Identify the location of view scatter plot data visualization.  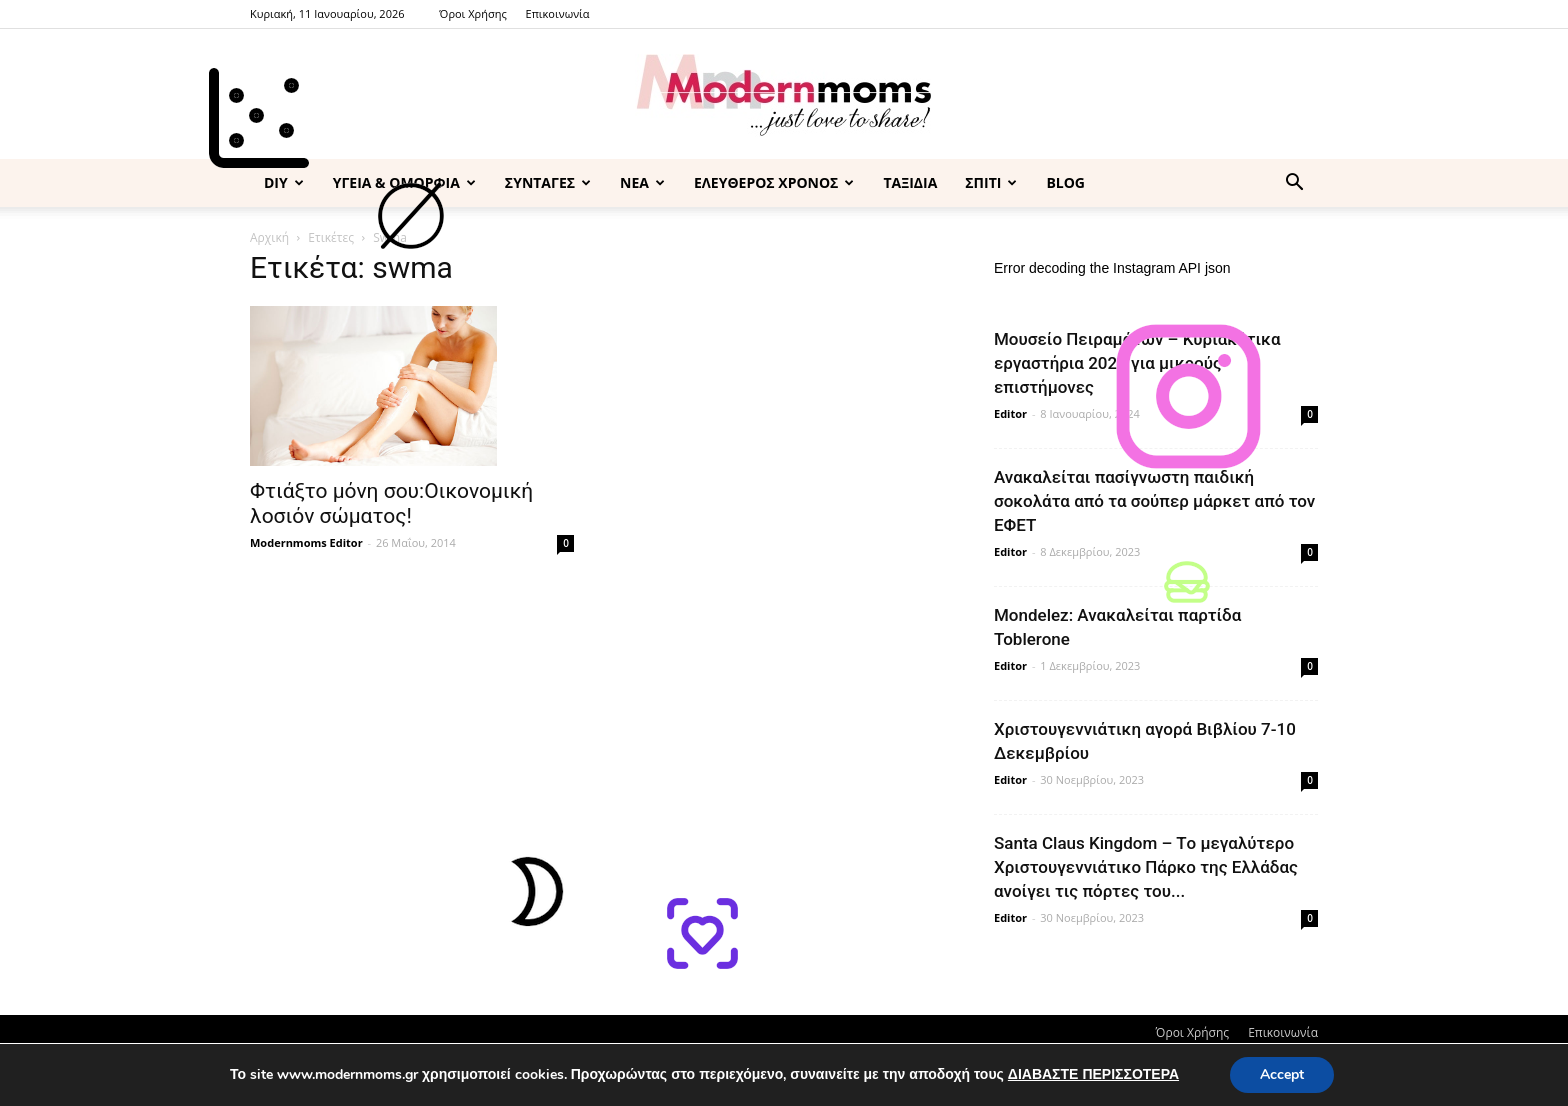
(259, 118).